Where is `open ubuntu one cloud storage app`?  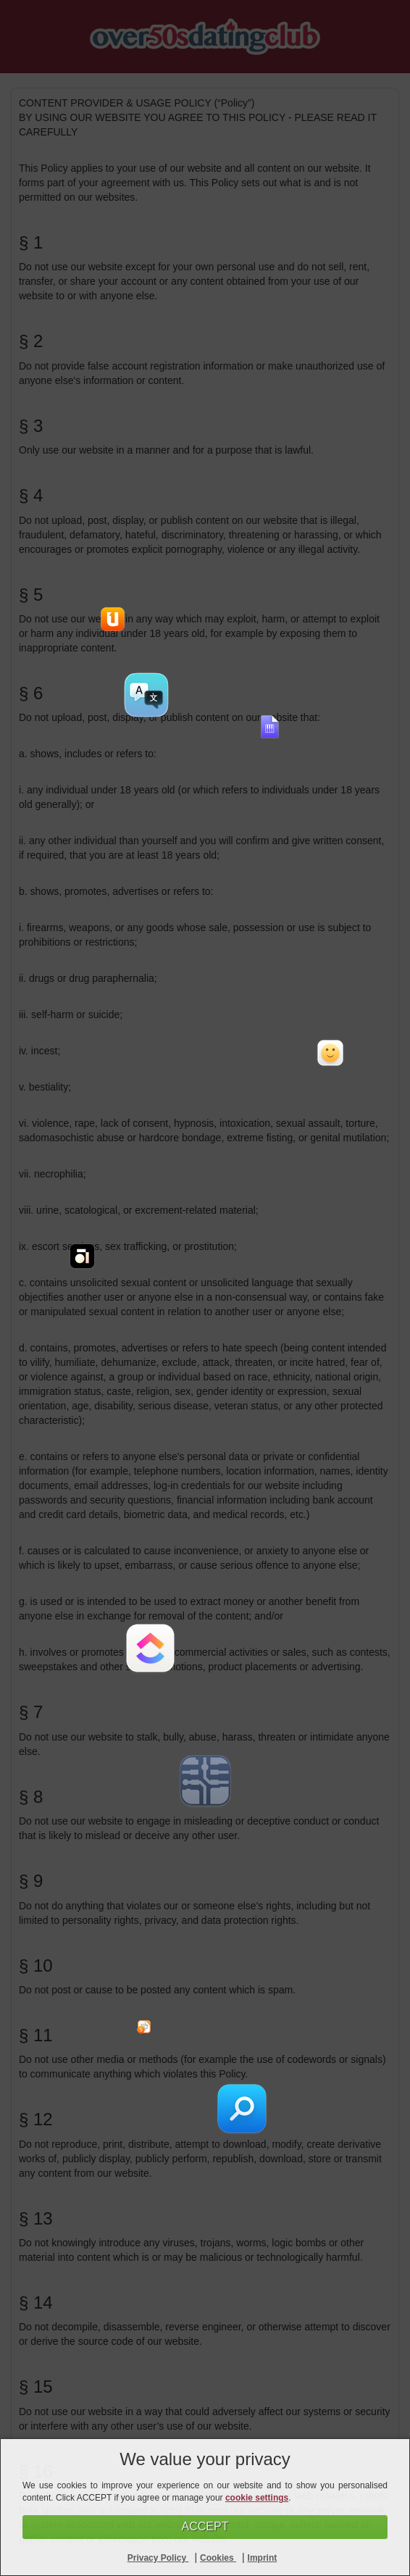 open ubuntu one cloud storage app is located at coordinates (112, 619).